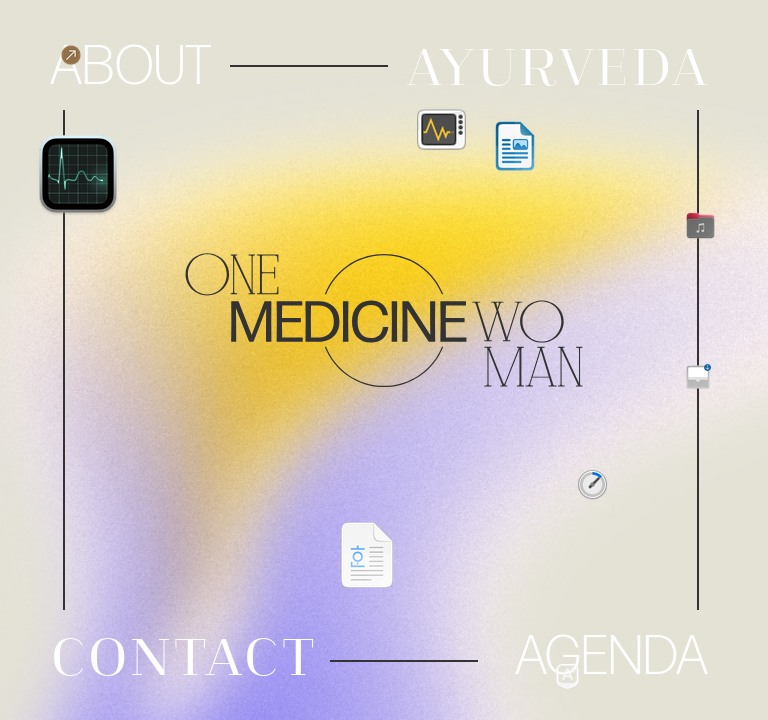 This screenshot has height=720, width=768. I want to click on open an opendocument text template file, so click(515, 146).